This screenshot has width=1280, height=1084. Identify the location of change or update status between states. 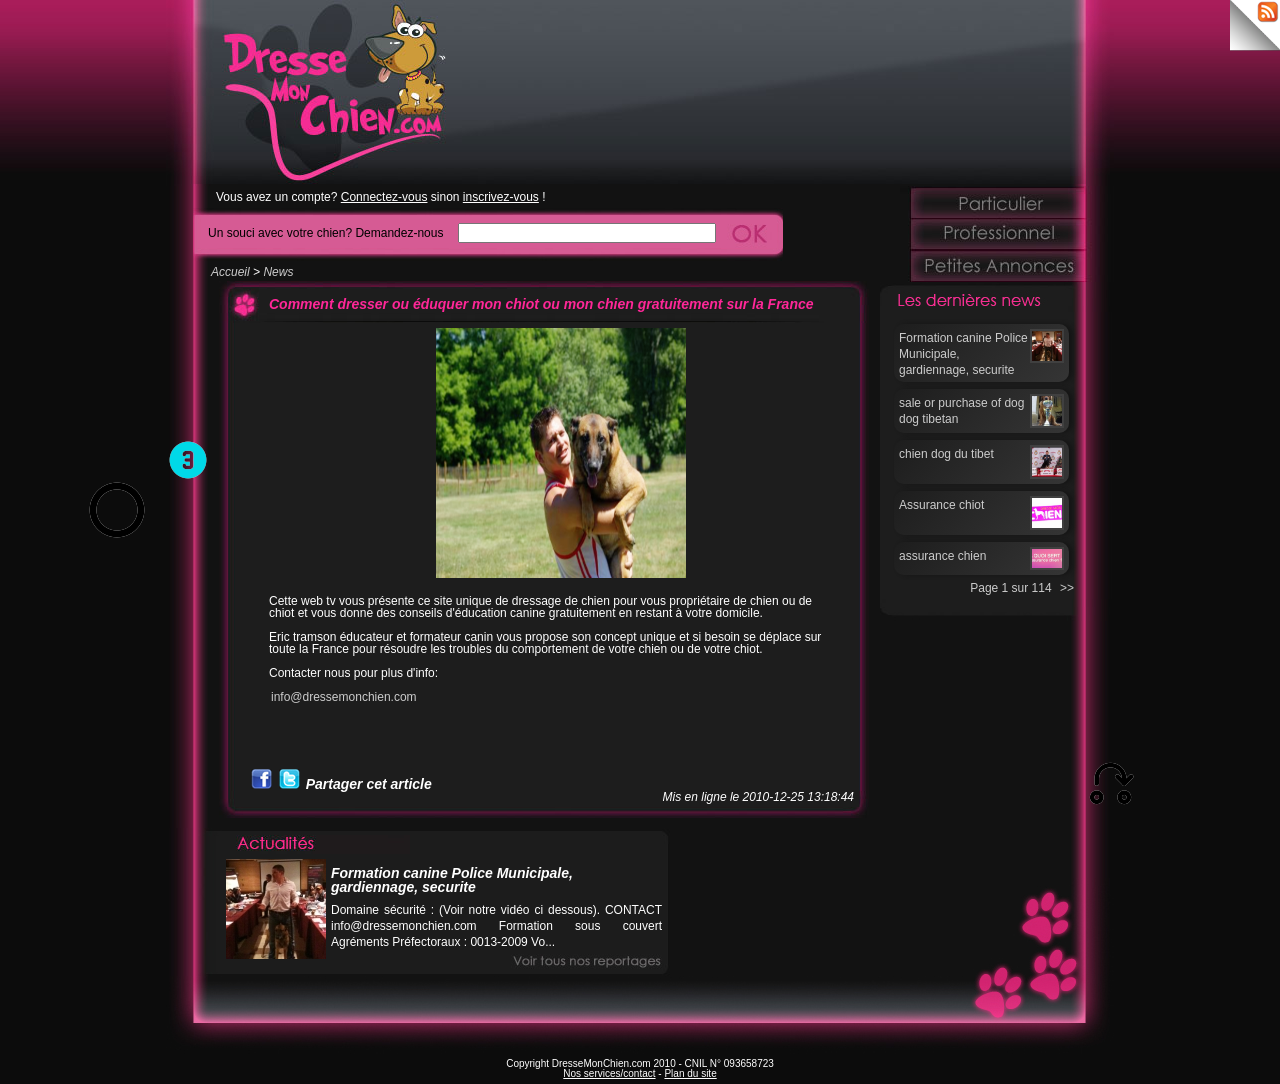
(1110, 783).